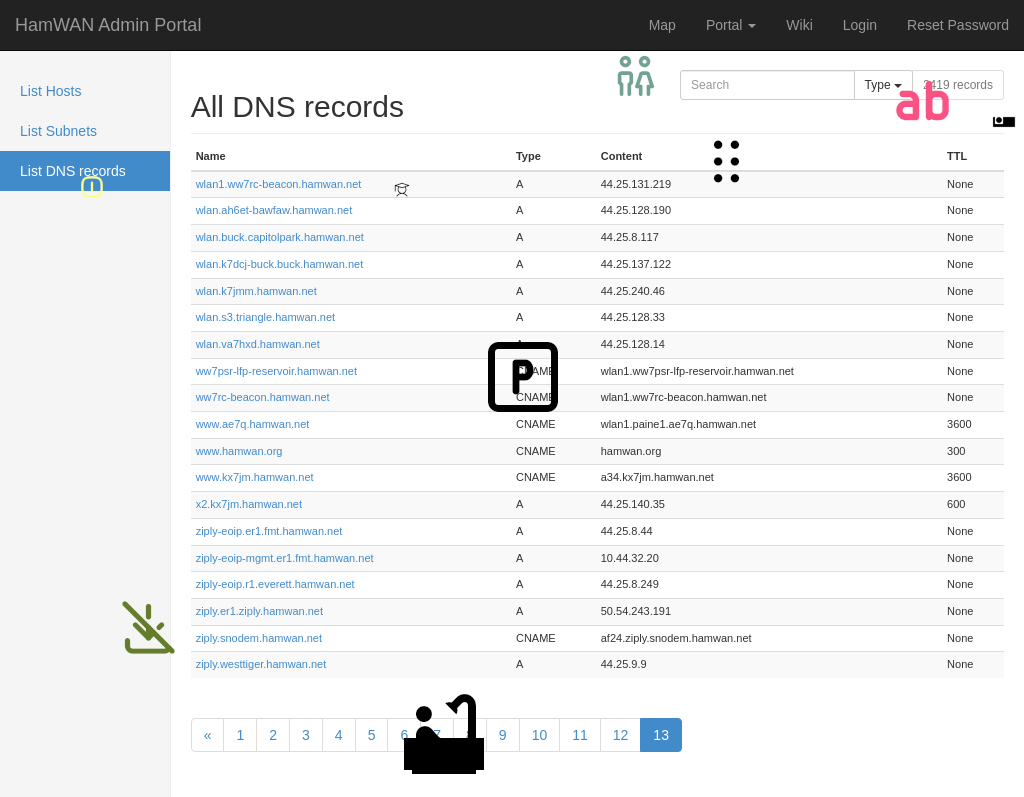 The height and width of the screenshot is (797, 1024). Describe the element at coordinates (523, 377) in the screenshot. I see `find nearby parking locations` at that location.